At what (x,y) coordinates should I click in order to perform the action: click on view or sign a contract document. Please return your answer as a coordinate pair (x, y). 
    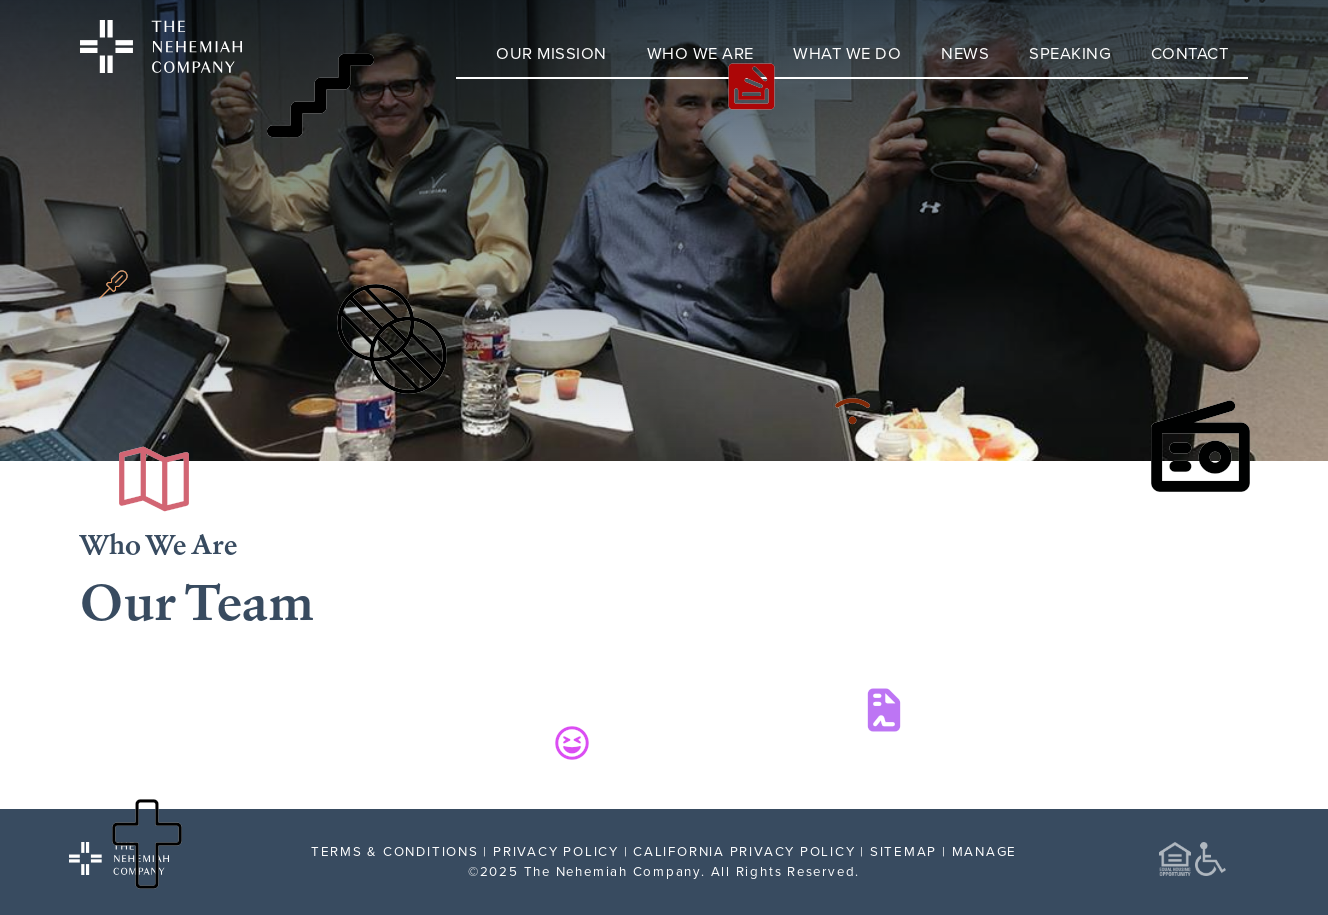
    Looking at the image, I should click on (884, 710).